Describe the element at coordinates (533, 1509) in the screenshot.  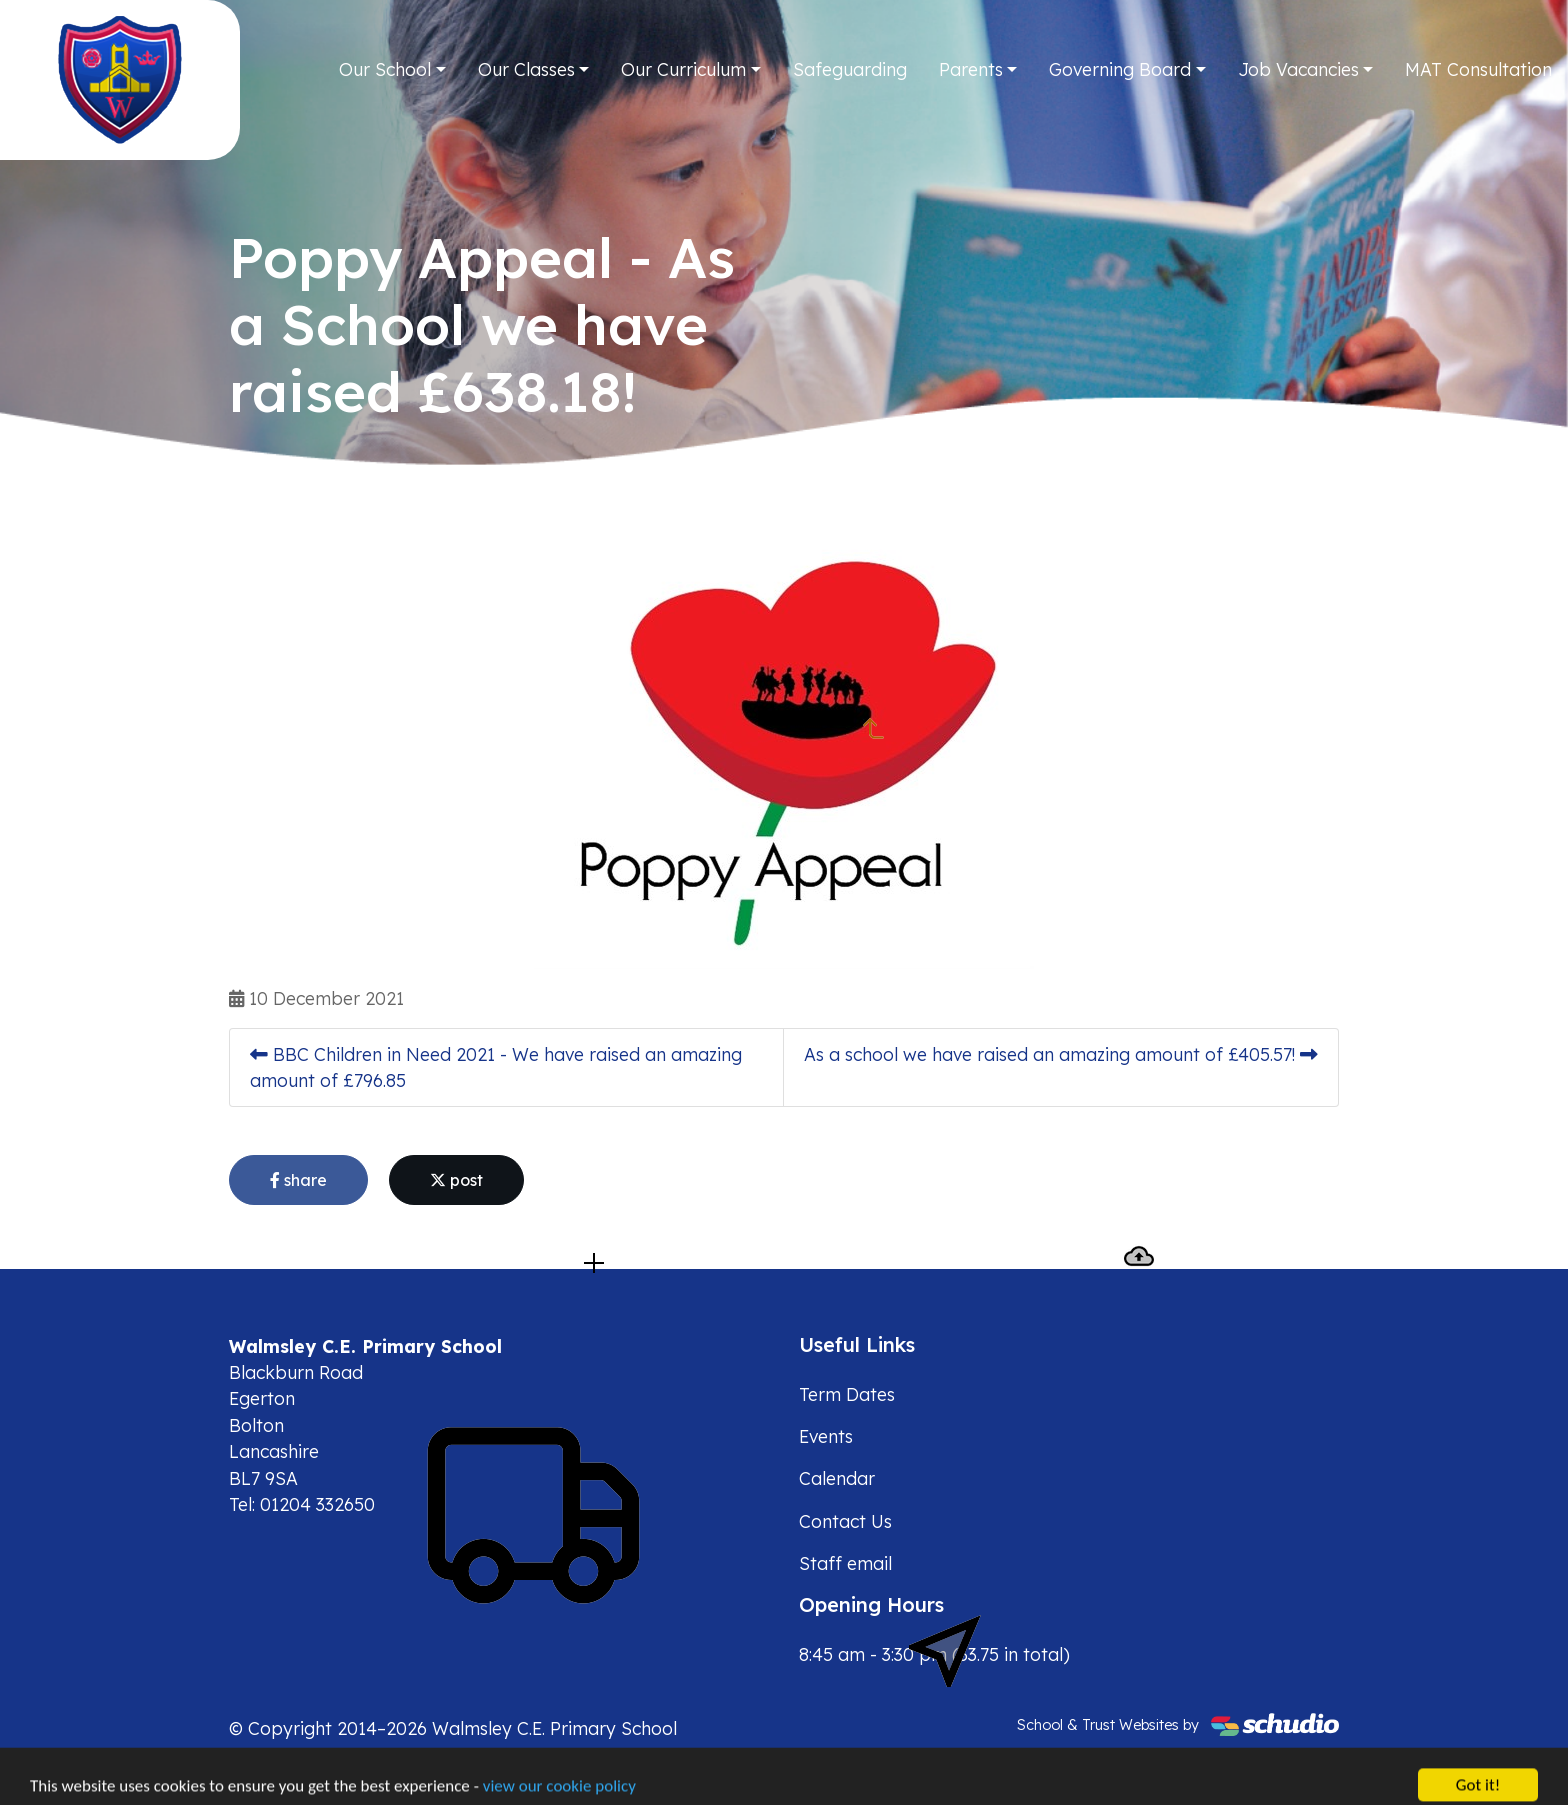
I see `track your delivery or shipment` at that location.